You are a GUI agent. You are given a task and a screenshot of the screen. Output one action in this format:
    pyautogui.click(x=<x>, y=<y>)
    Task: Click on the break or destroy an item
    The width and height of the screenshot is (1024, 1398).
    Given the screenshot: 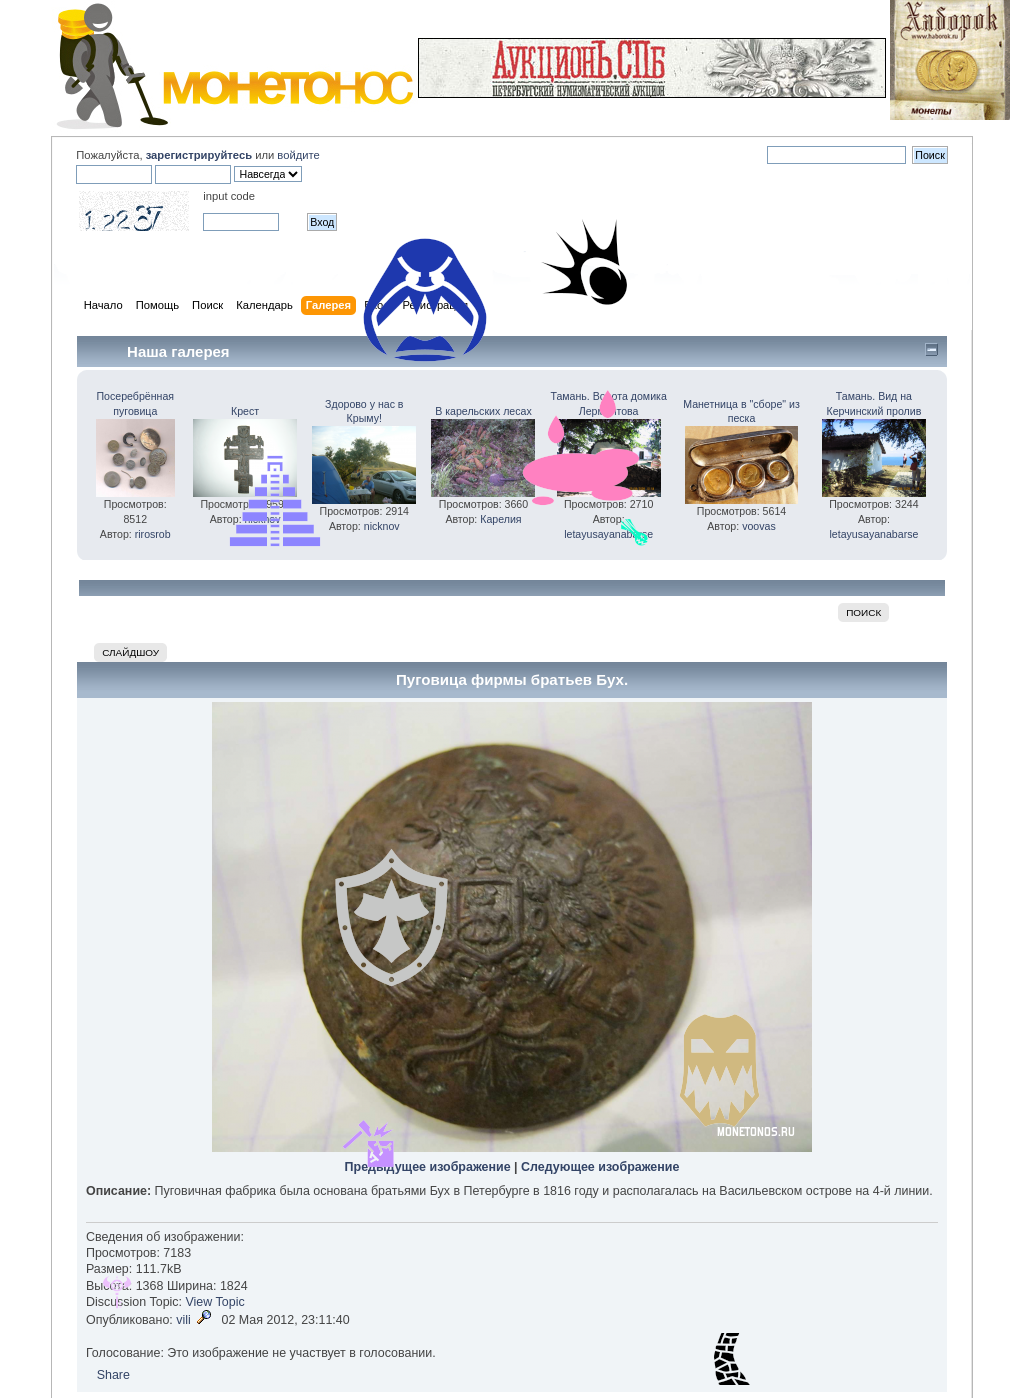 What is the action you would take?
    pyautogui.click(x=368, y=1141)
    